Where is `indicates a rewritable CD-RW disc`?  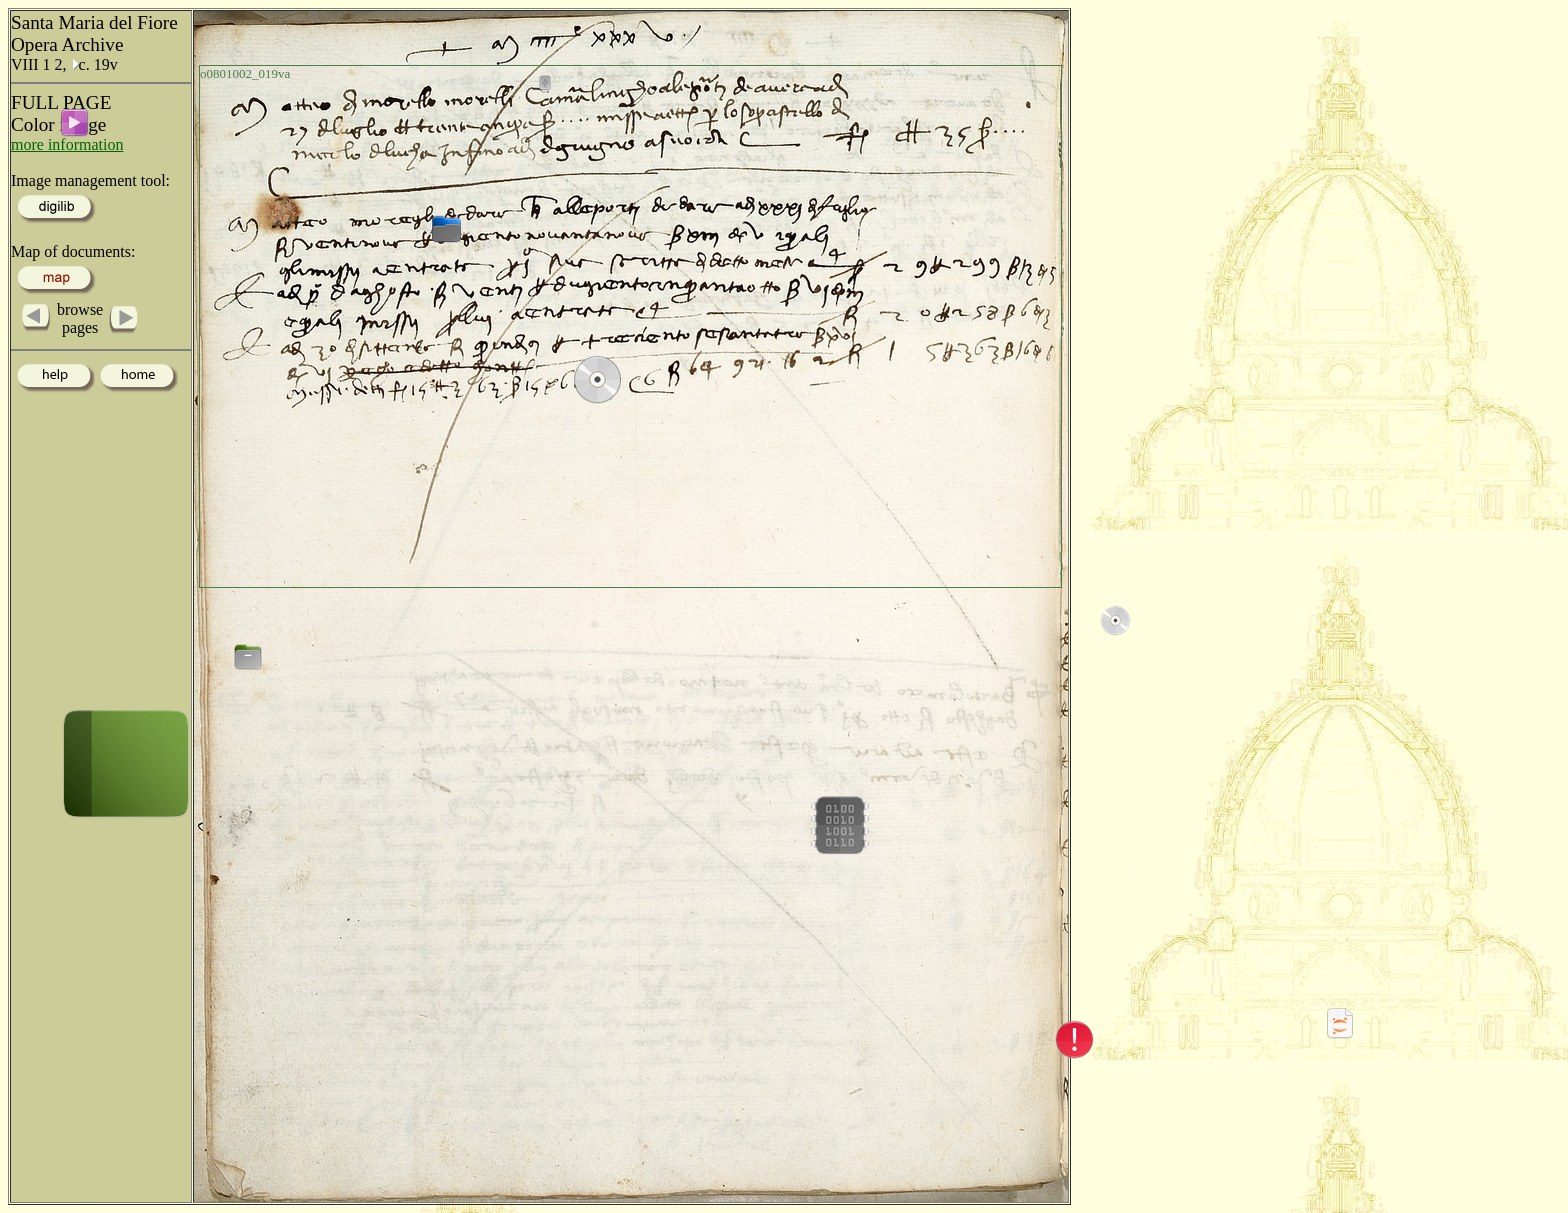
indicates a rewritable CD-RW disc is located at coordinates (597, 379).